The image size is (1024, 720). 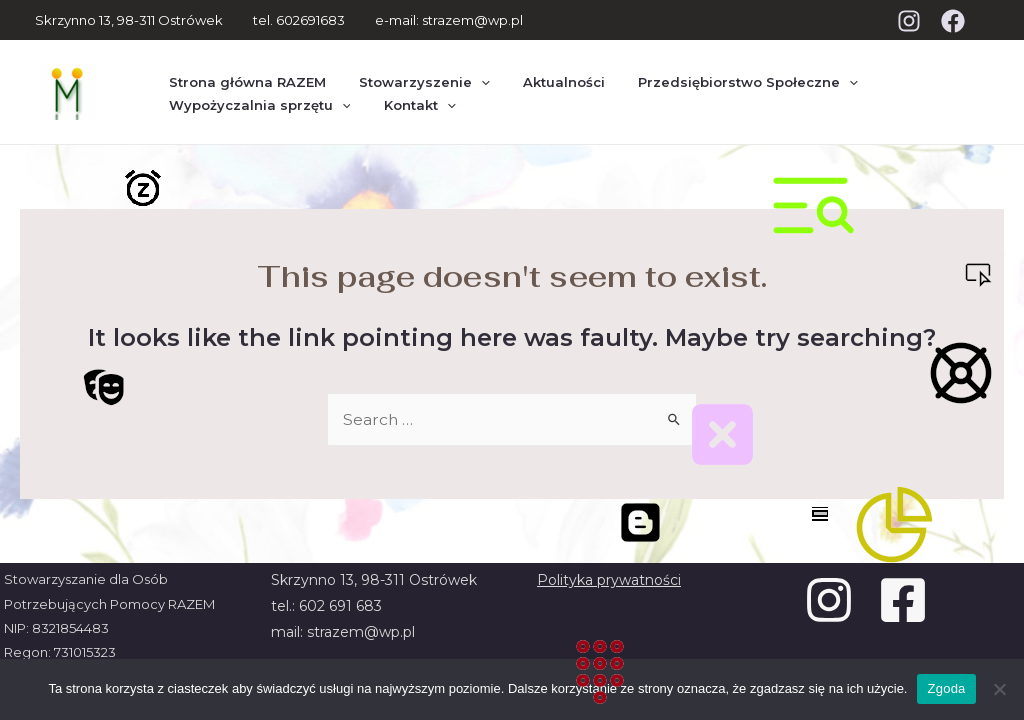 What do you see at coordinates (600, 672) in the screenshot?
I see `open the phone dialer` at bounding box center [600, 672].